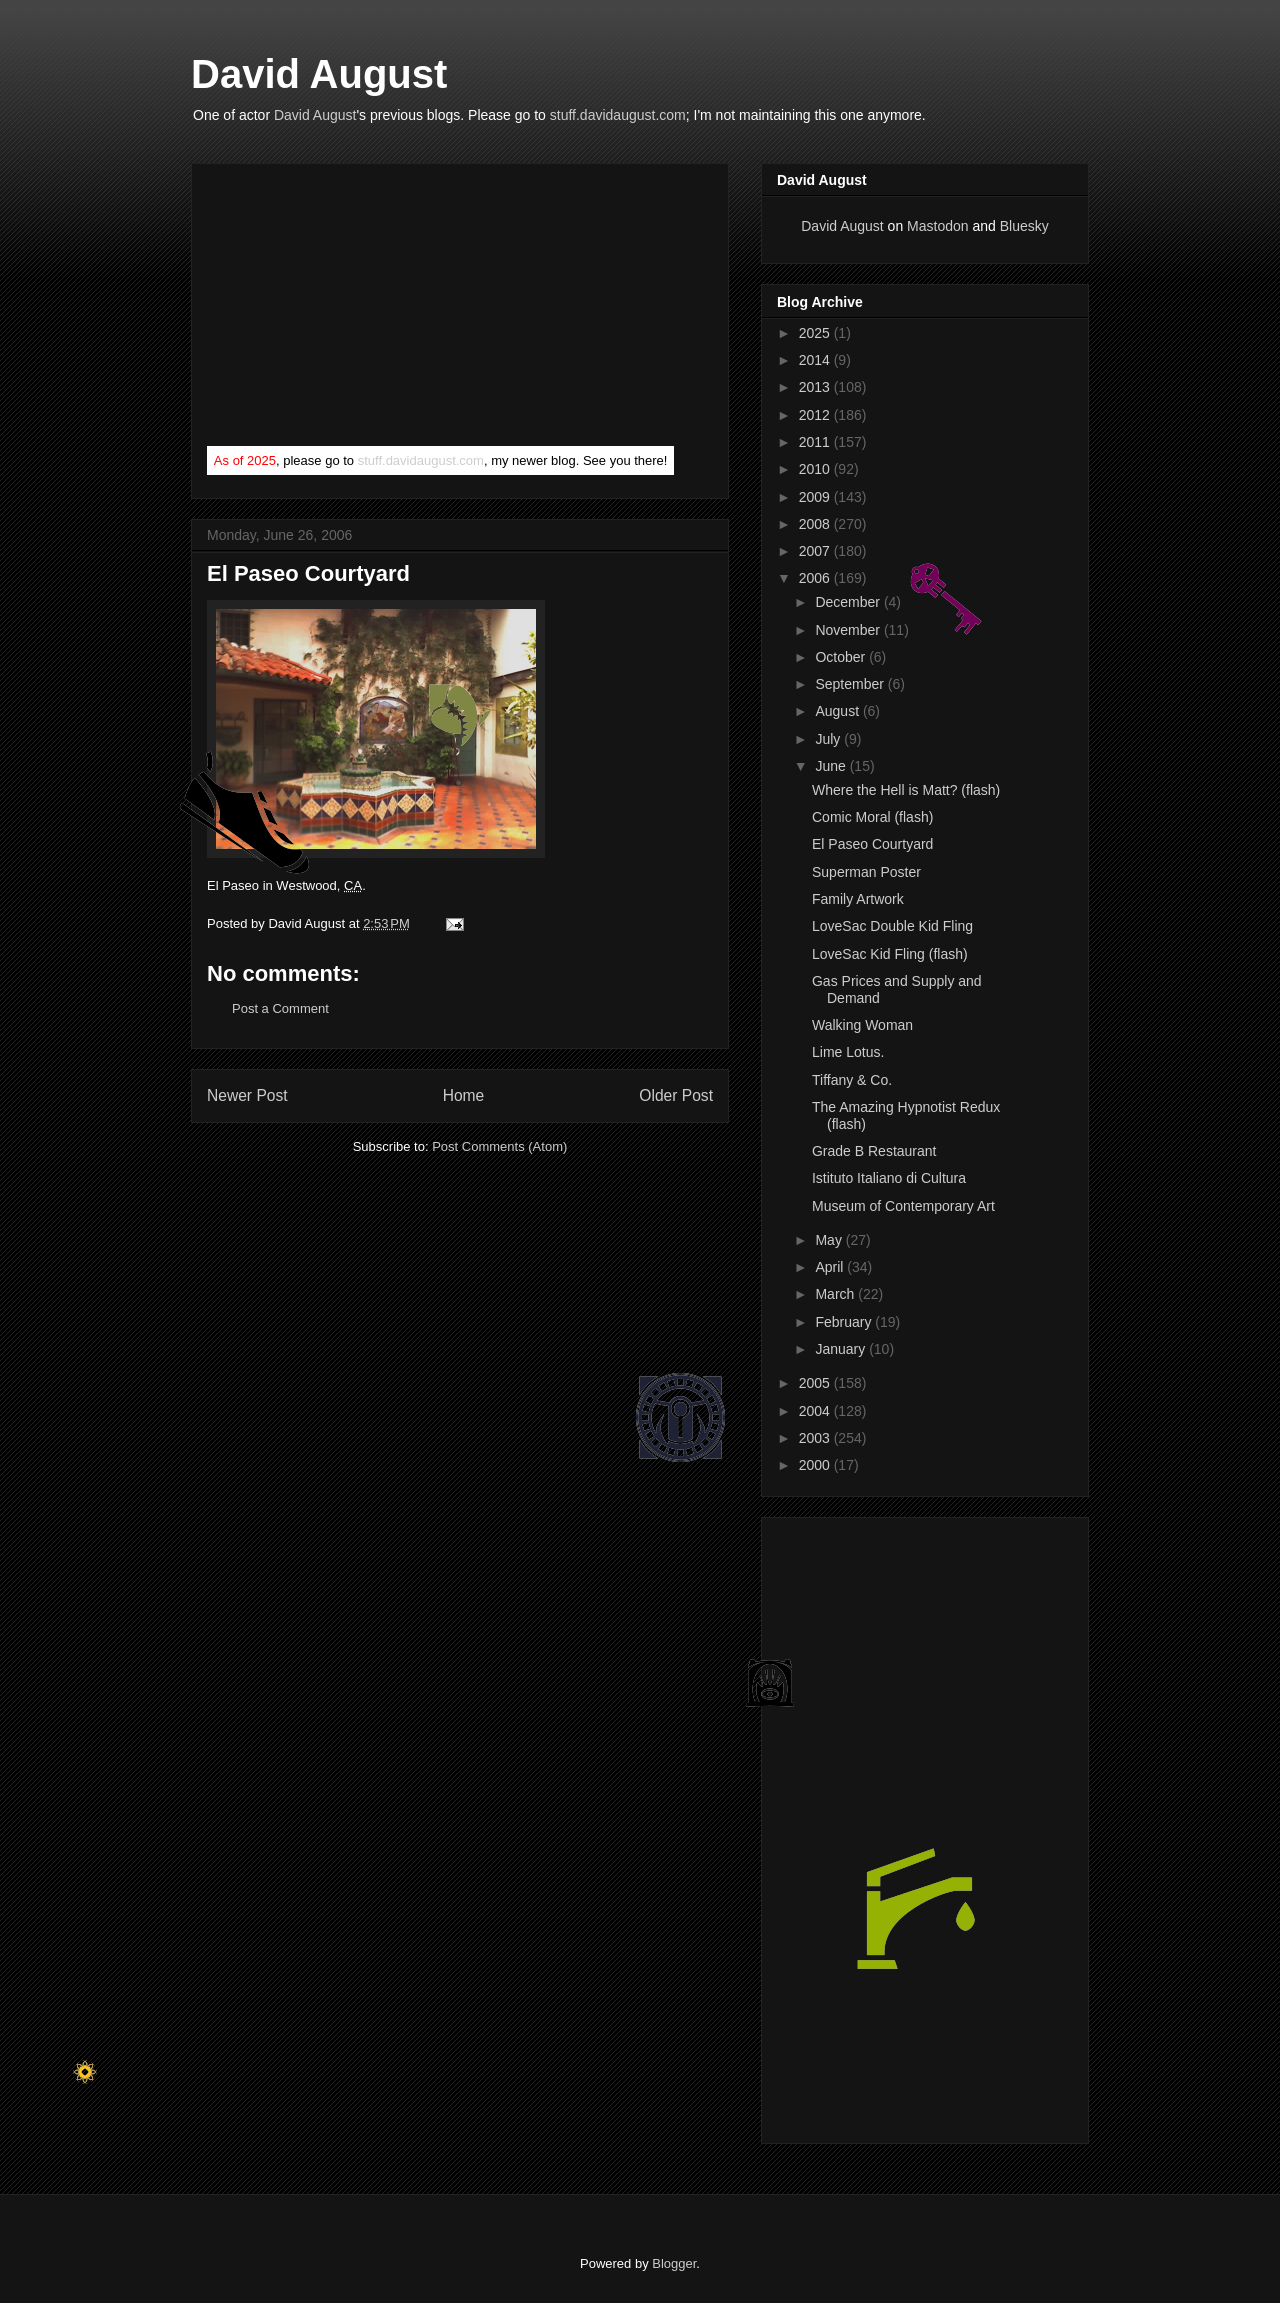  I want to click on access running or fitness tracking features, so click(244, 812).